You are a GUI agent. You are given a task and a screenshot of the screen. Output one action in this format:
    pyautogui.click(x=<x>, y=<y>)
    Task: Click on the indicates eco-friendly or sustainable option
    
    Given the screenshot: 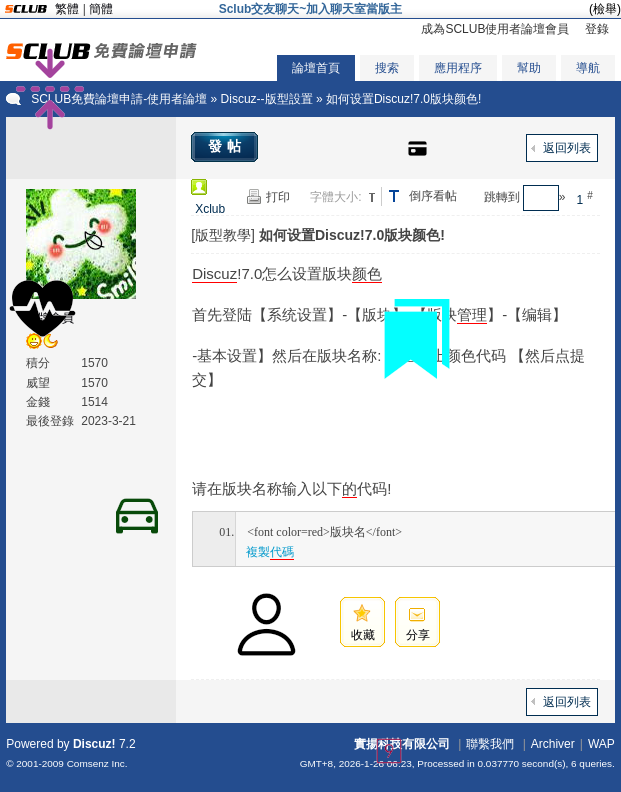 What is the action you would take?
    pyautogui.click(x=94, y=240)
    